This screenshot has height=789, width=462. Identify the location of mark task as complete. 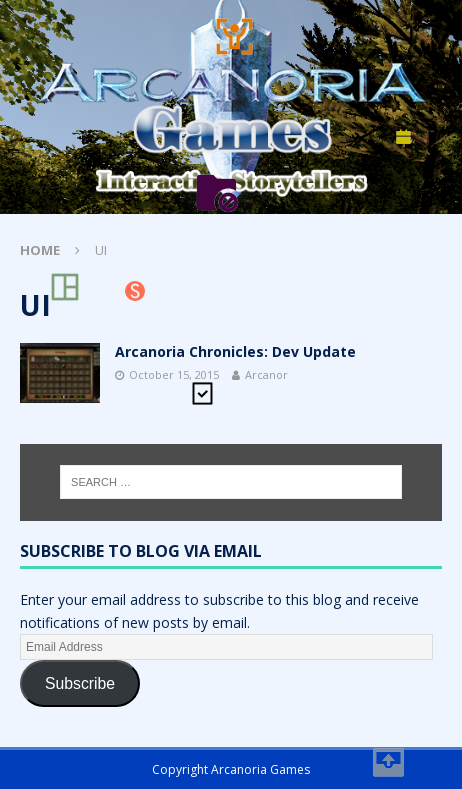
(202, 393).